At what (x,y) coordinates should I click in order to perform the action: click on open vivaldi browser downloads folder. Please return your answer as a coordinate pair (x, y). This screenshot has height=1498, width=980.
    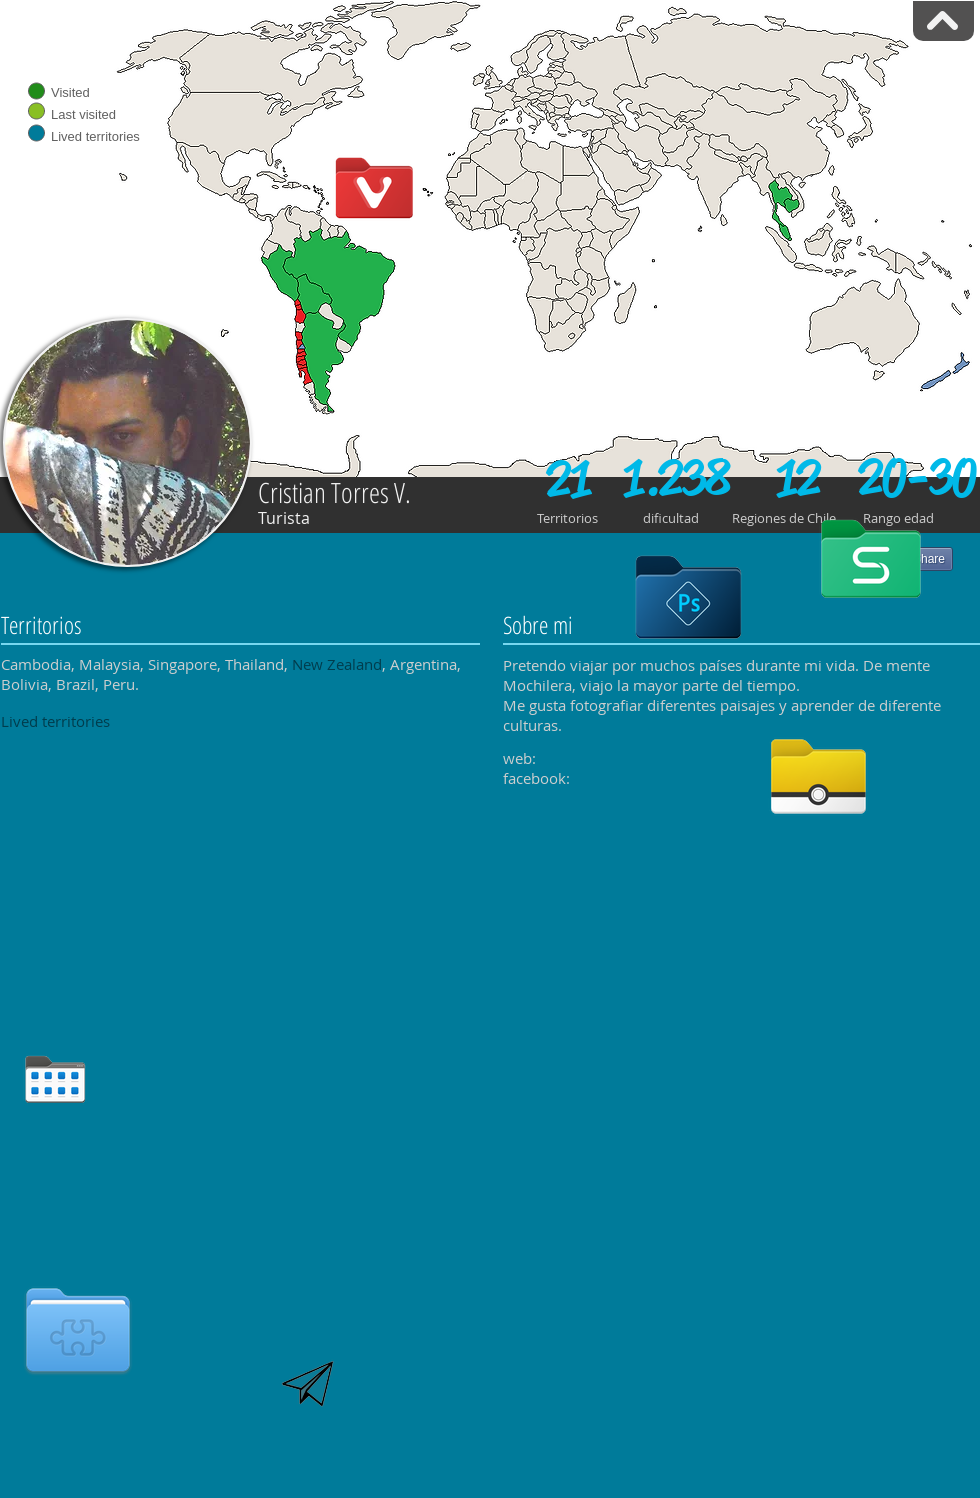
    Looking at the image, I should click on (374, 190).